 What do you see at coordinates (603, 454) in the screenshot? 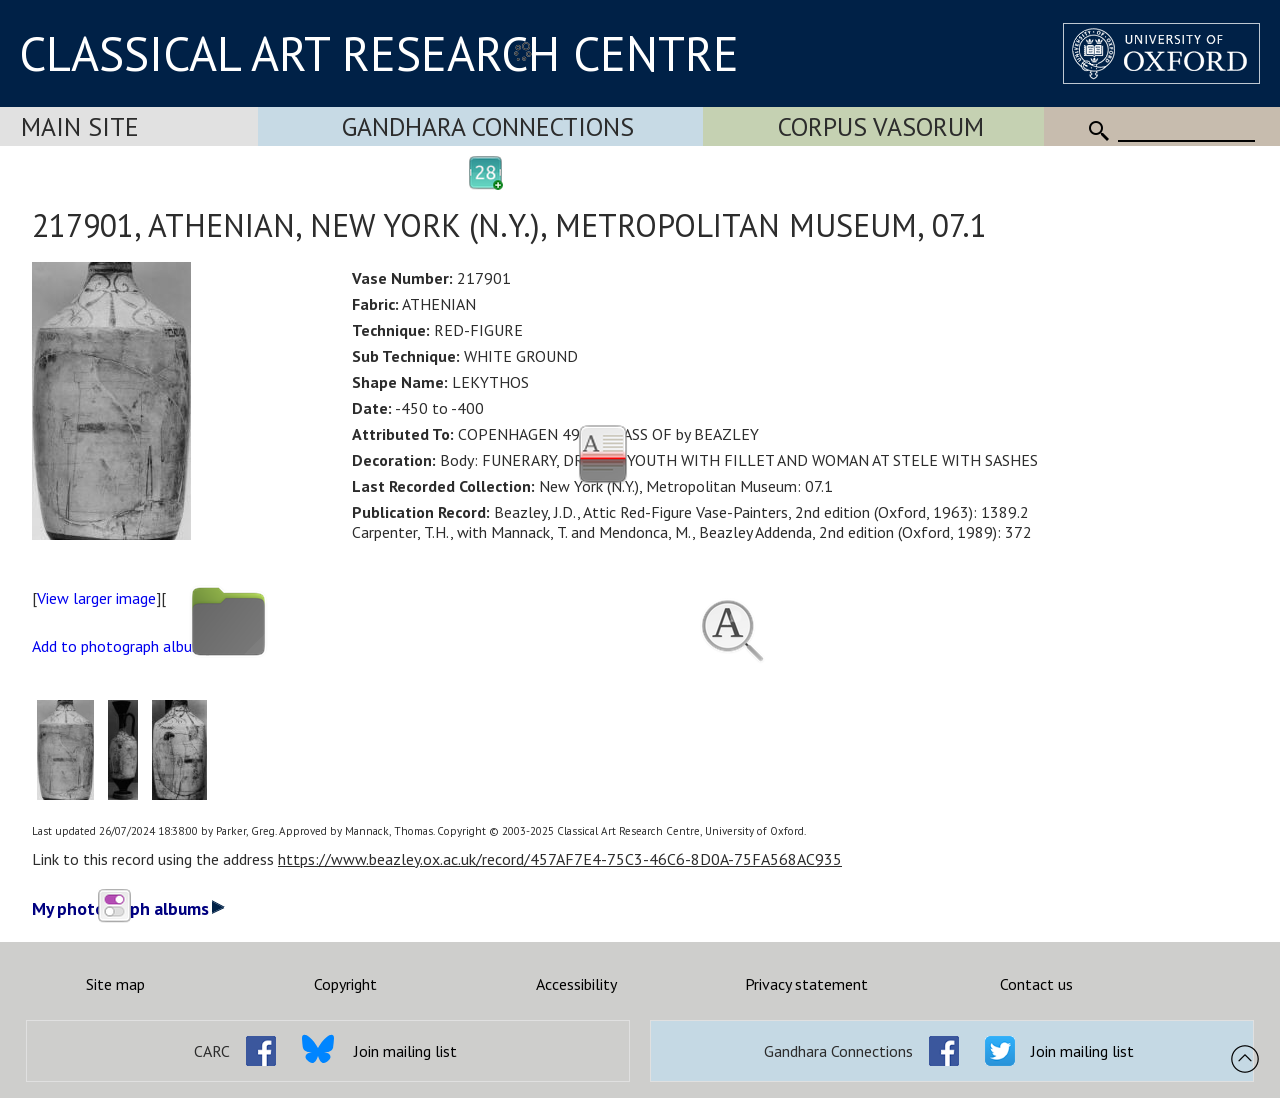
I see `open document scanner app` at bounding box center [603, 454].